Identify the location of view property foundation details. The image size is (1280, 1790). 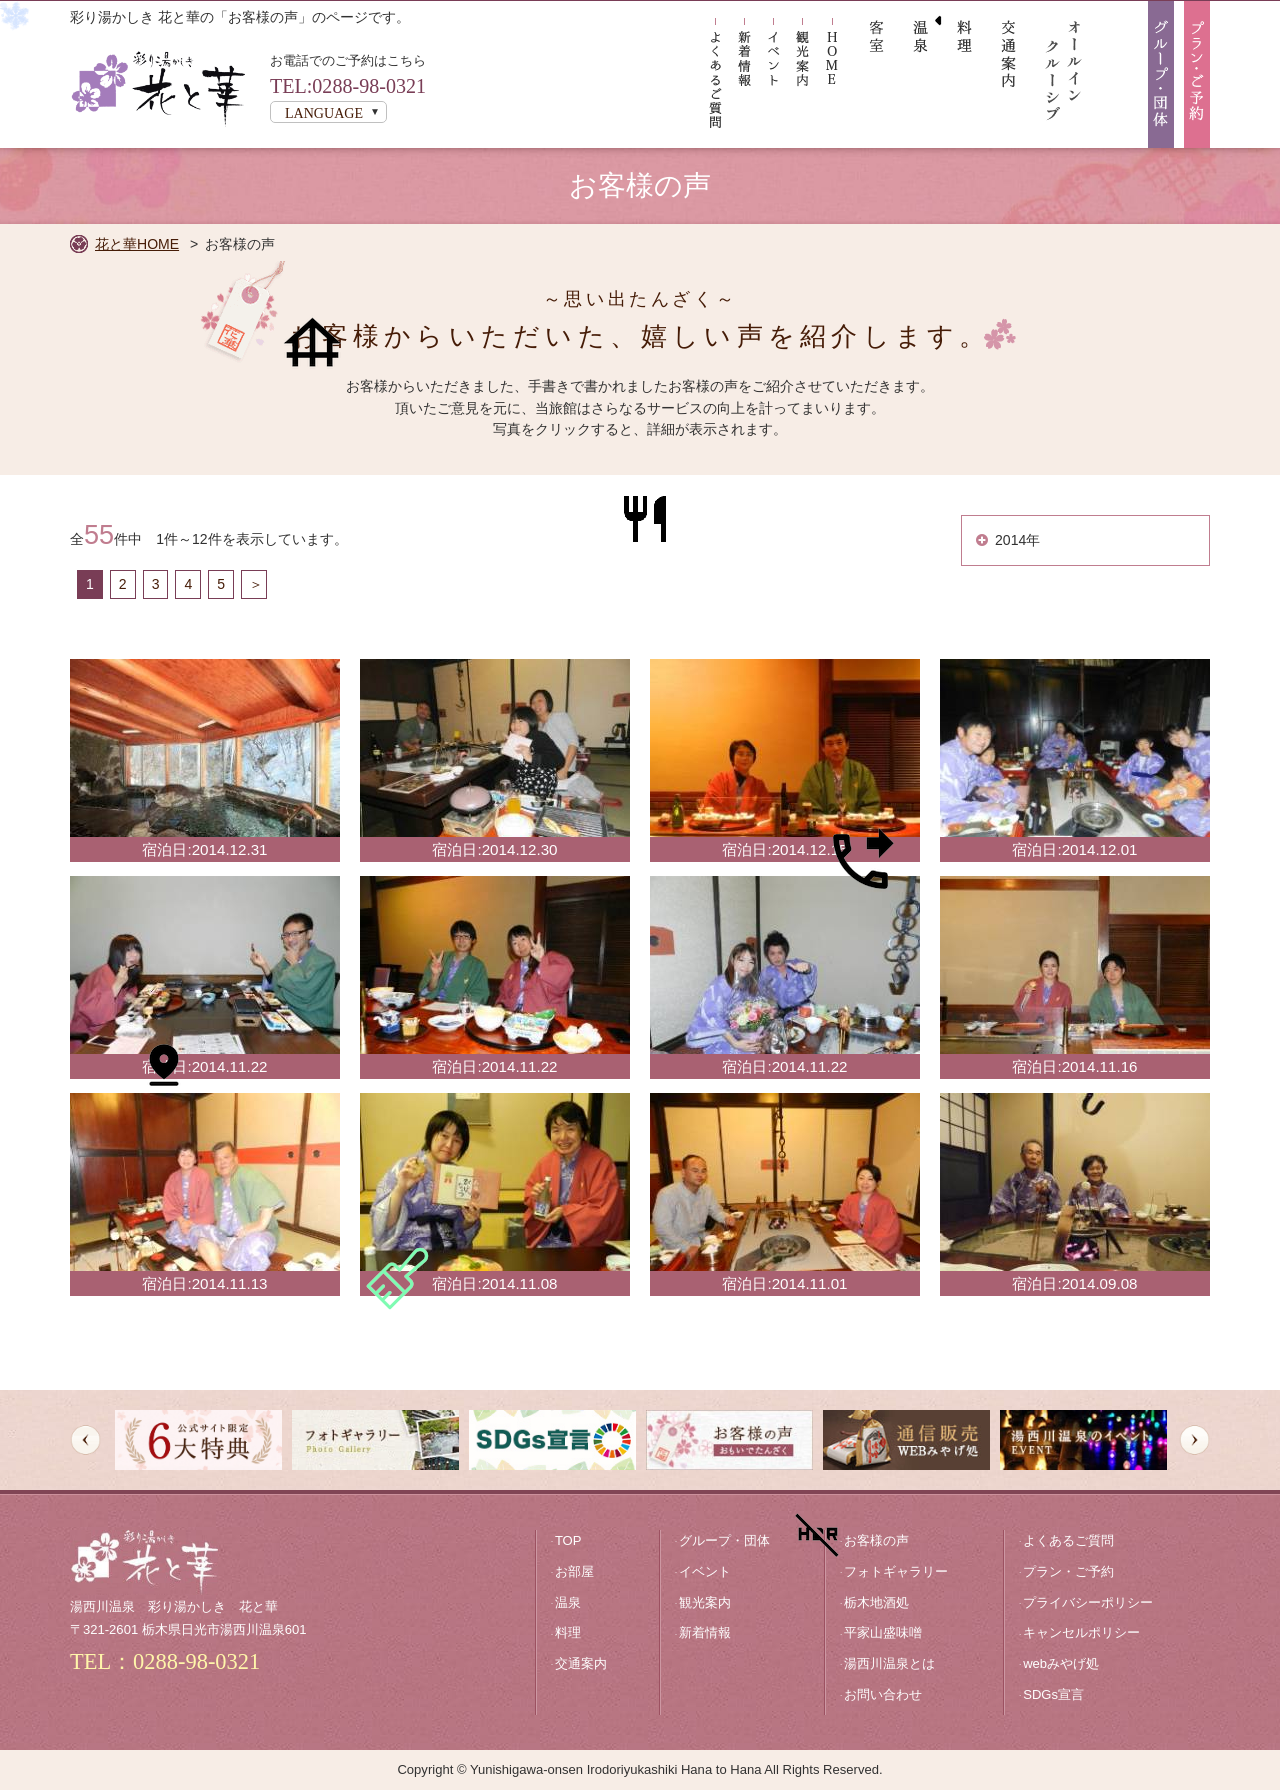
(312, 343).